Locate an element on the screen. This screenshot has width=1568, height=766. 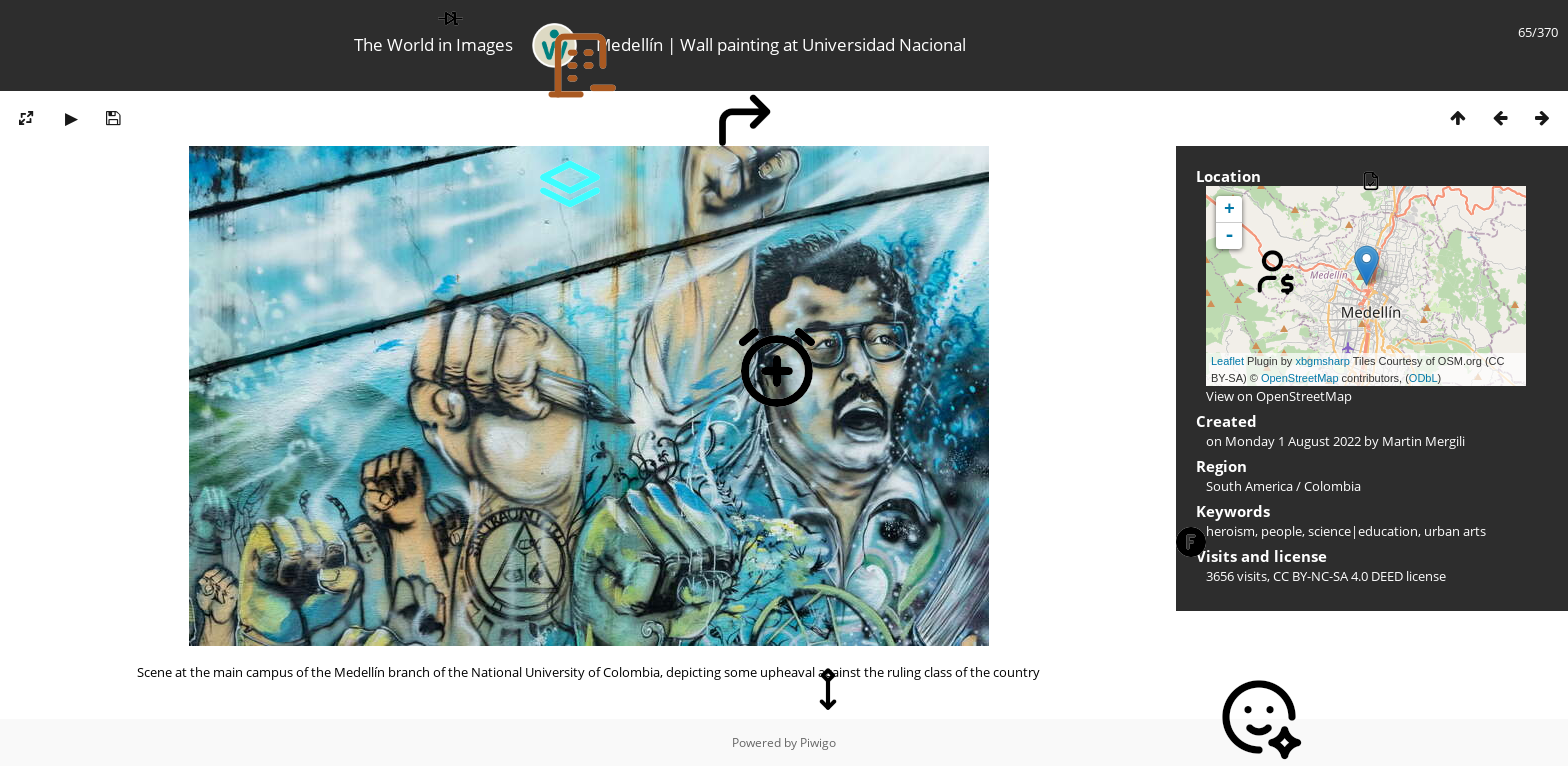
zener diode circuit component symbol is located at coordinates (450, 18).